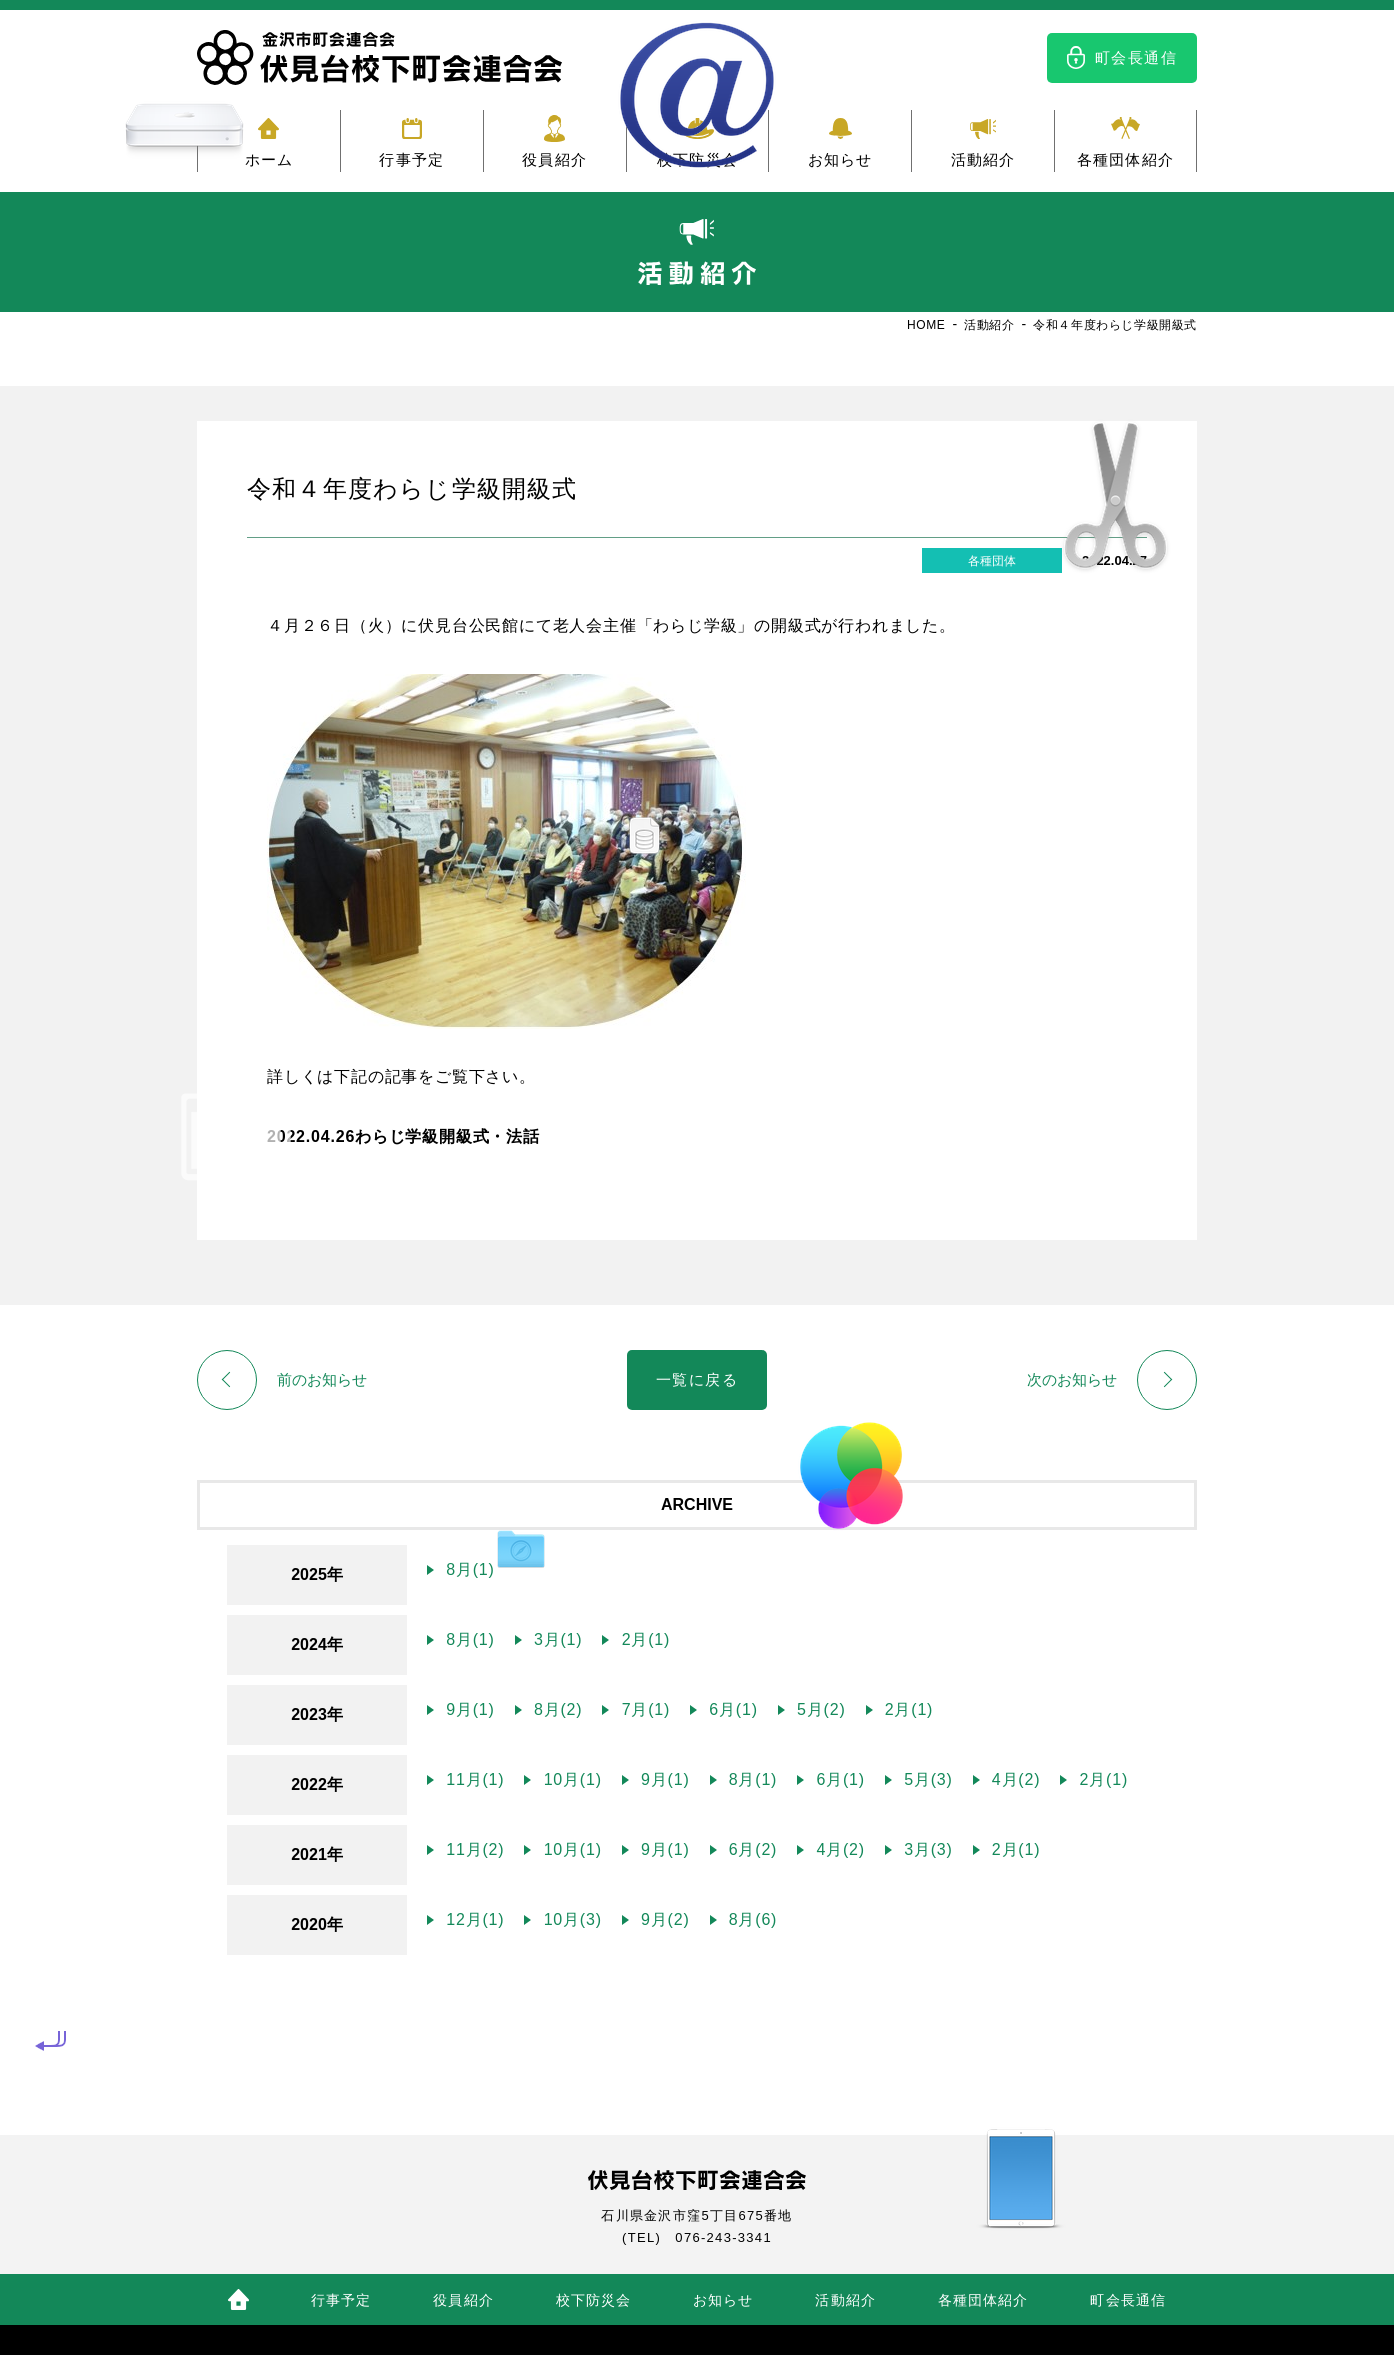  Describe the element at coordinates (521, 1549) in the screenshot. I see `access your local web server files` at that location.